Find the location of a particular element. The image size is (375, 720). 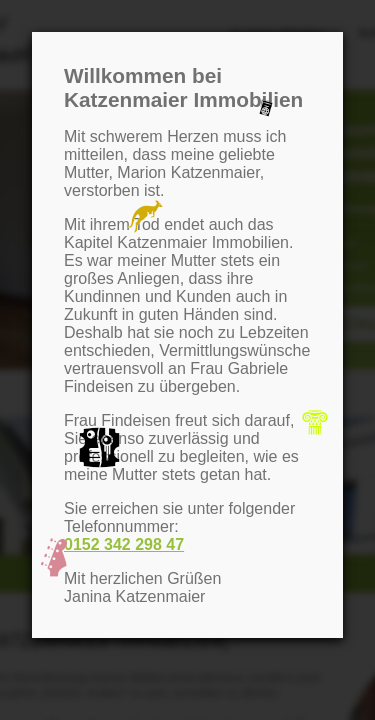

view classical architecture or history content is located at coordinates (315, 422).